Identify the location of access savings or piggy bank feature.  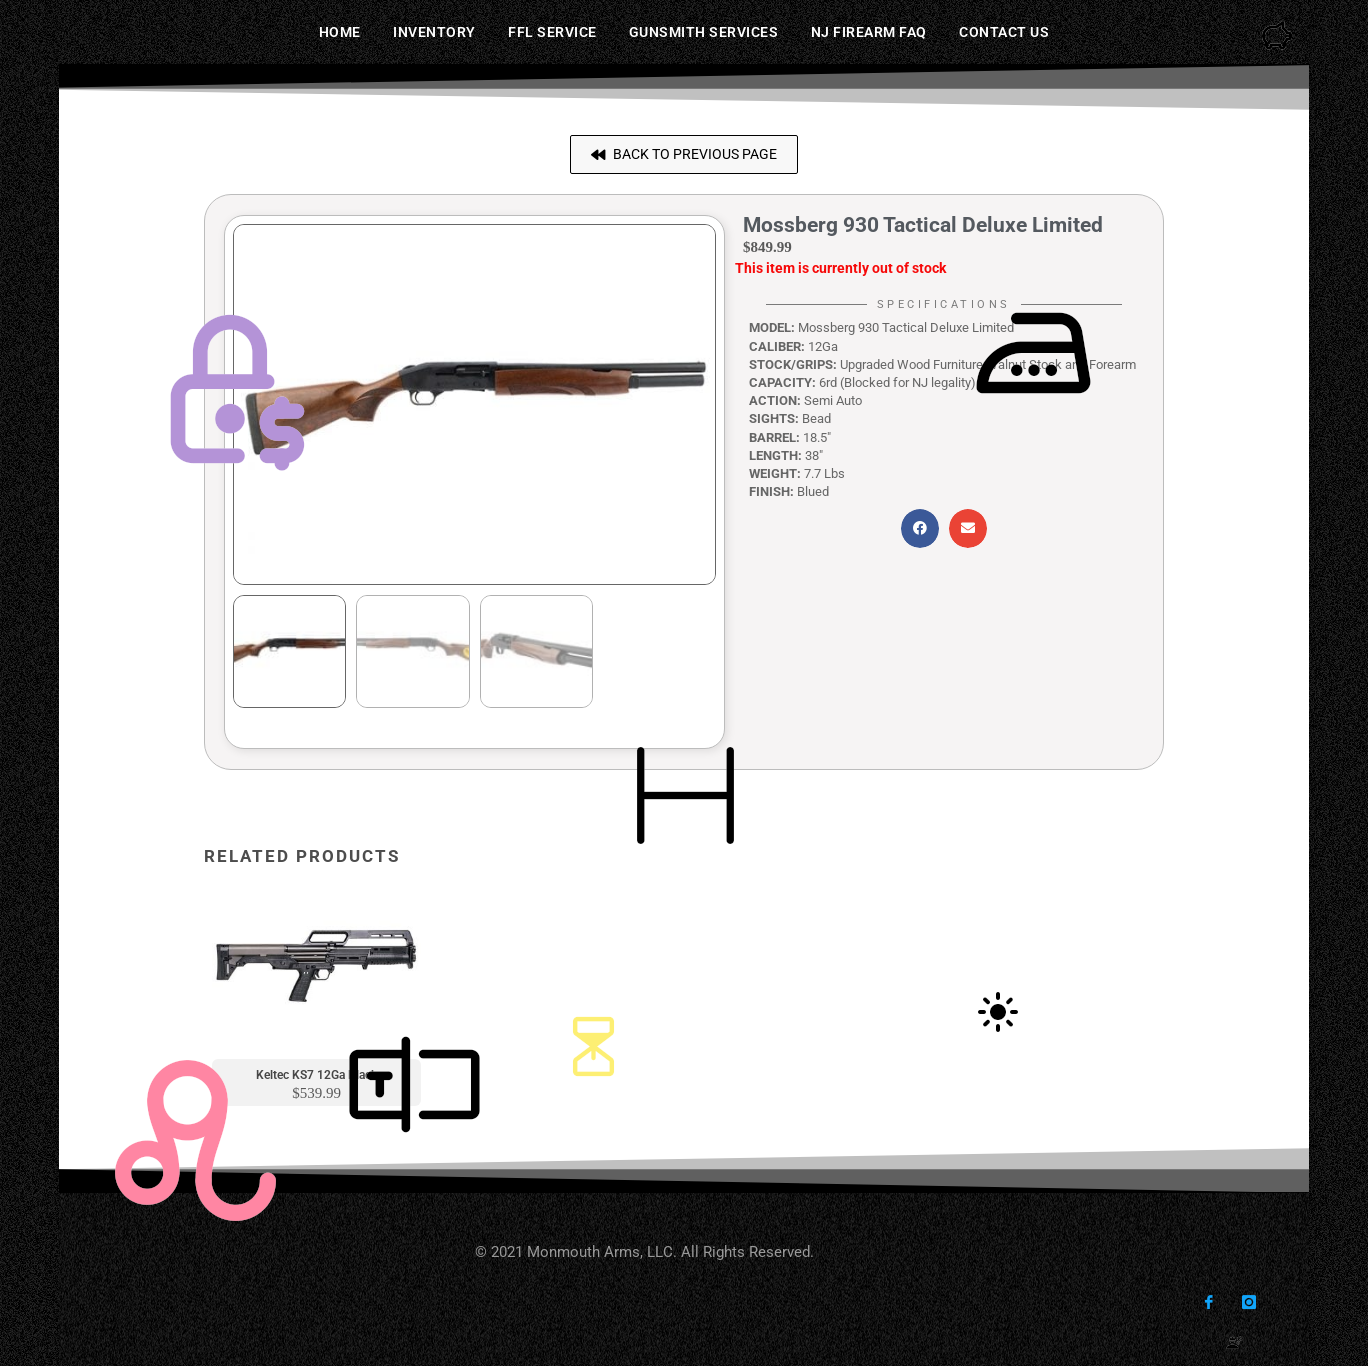
(1277, 36).